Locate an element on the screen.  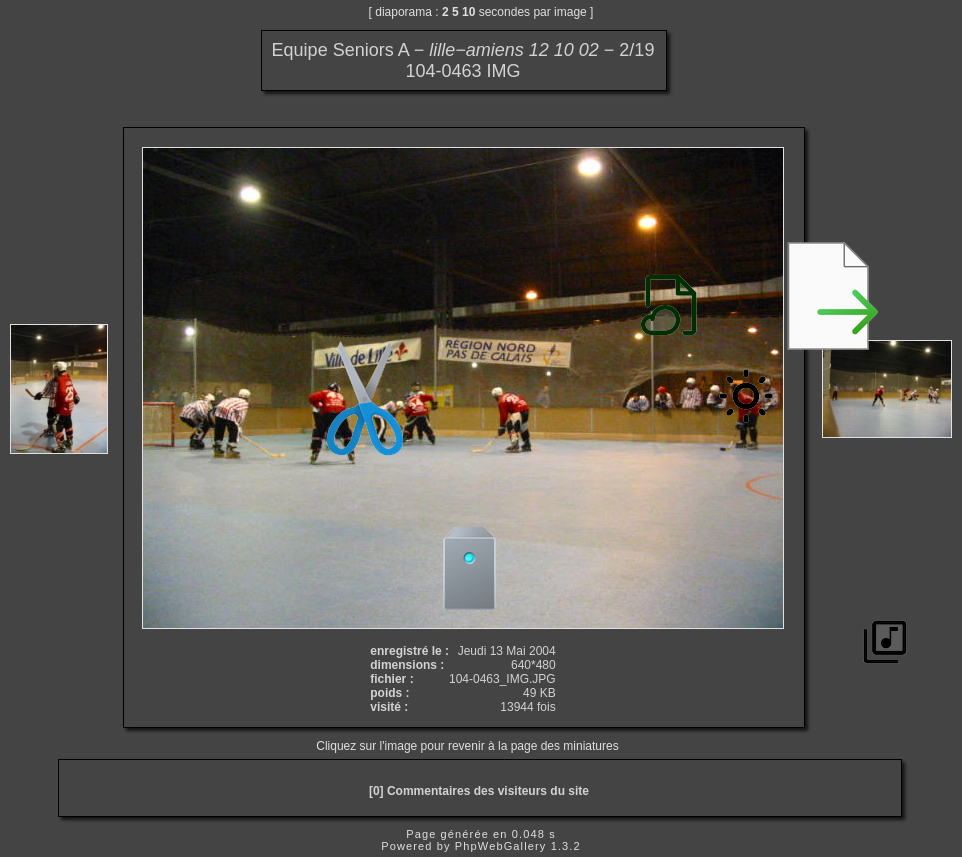
view computer or system hardware information is located at coordinates (469, 568).